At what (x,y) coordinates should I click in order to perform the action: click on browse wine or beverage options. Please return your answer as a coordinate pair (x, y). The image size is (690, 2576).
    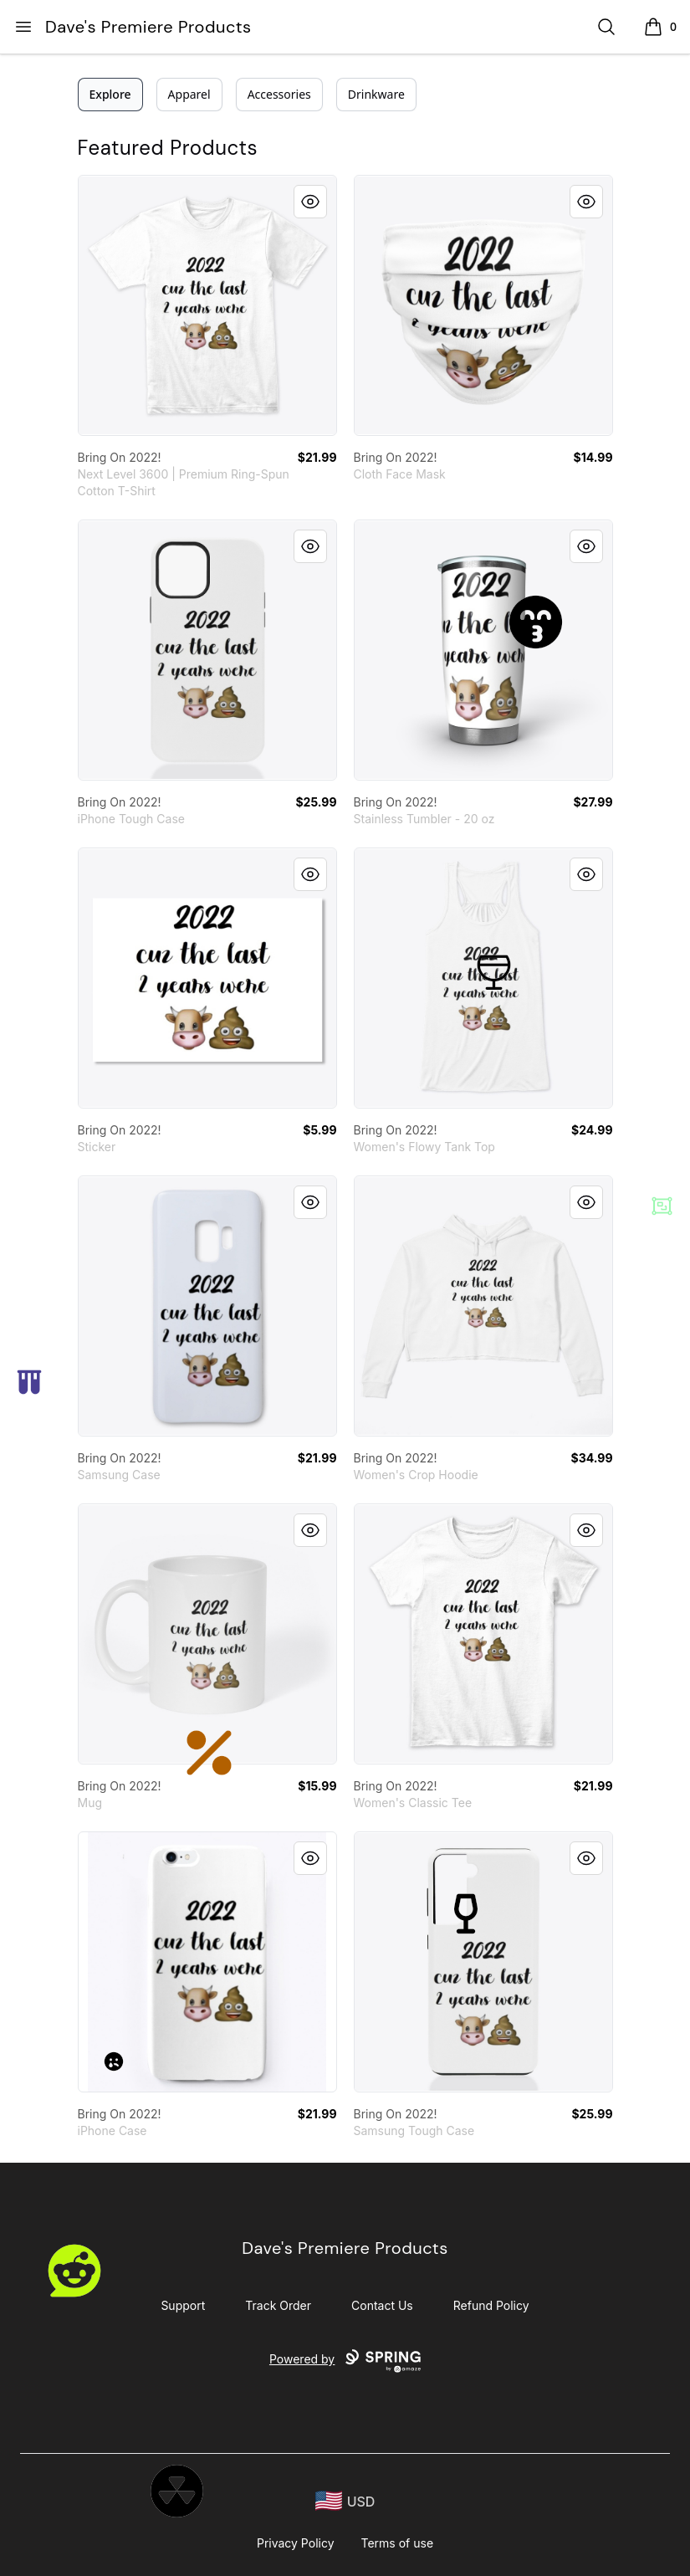
    Looking at the image, I should click on (466, 1913).